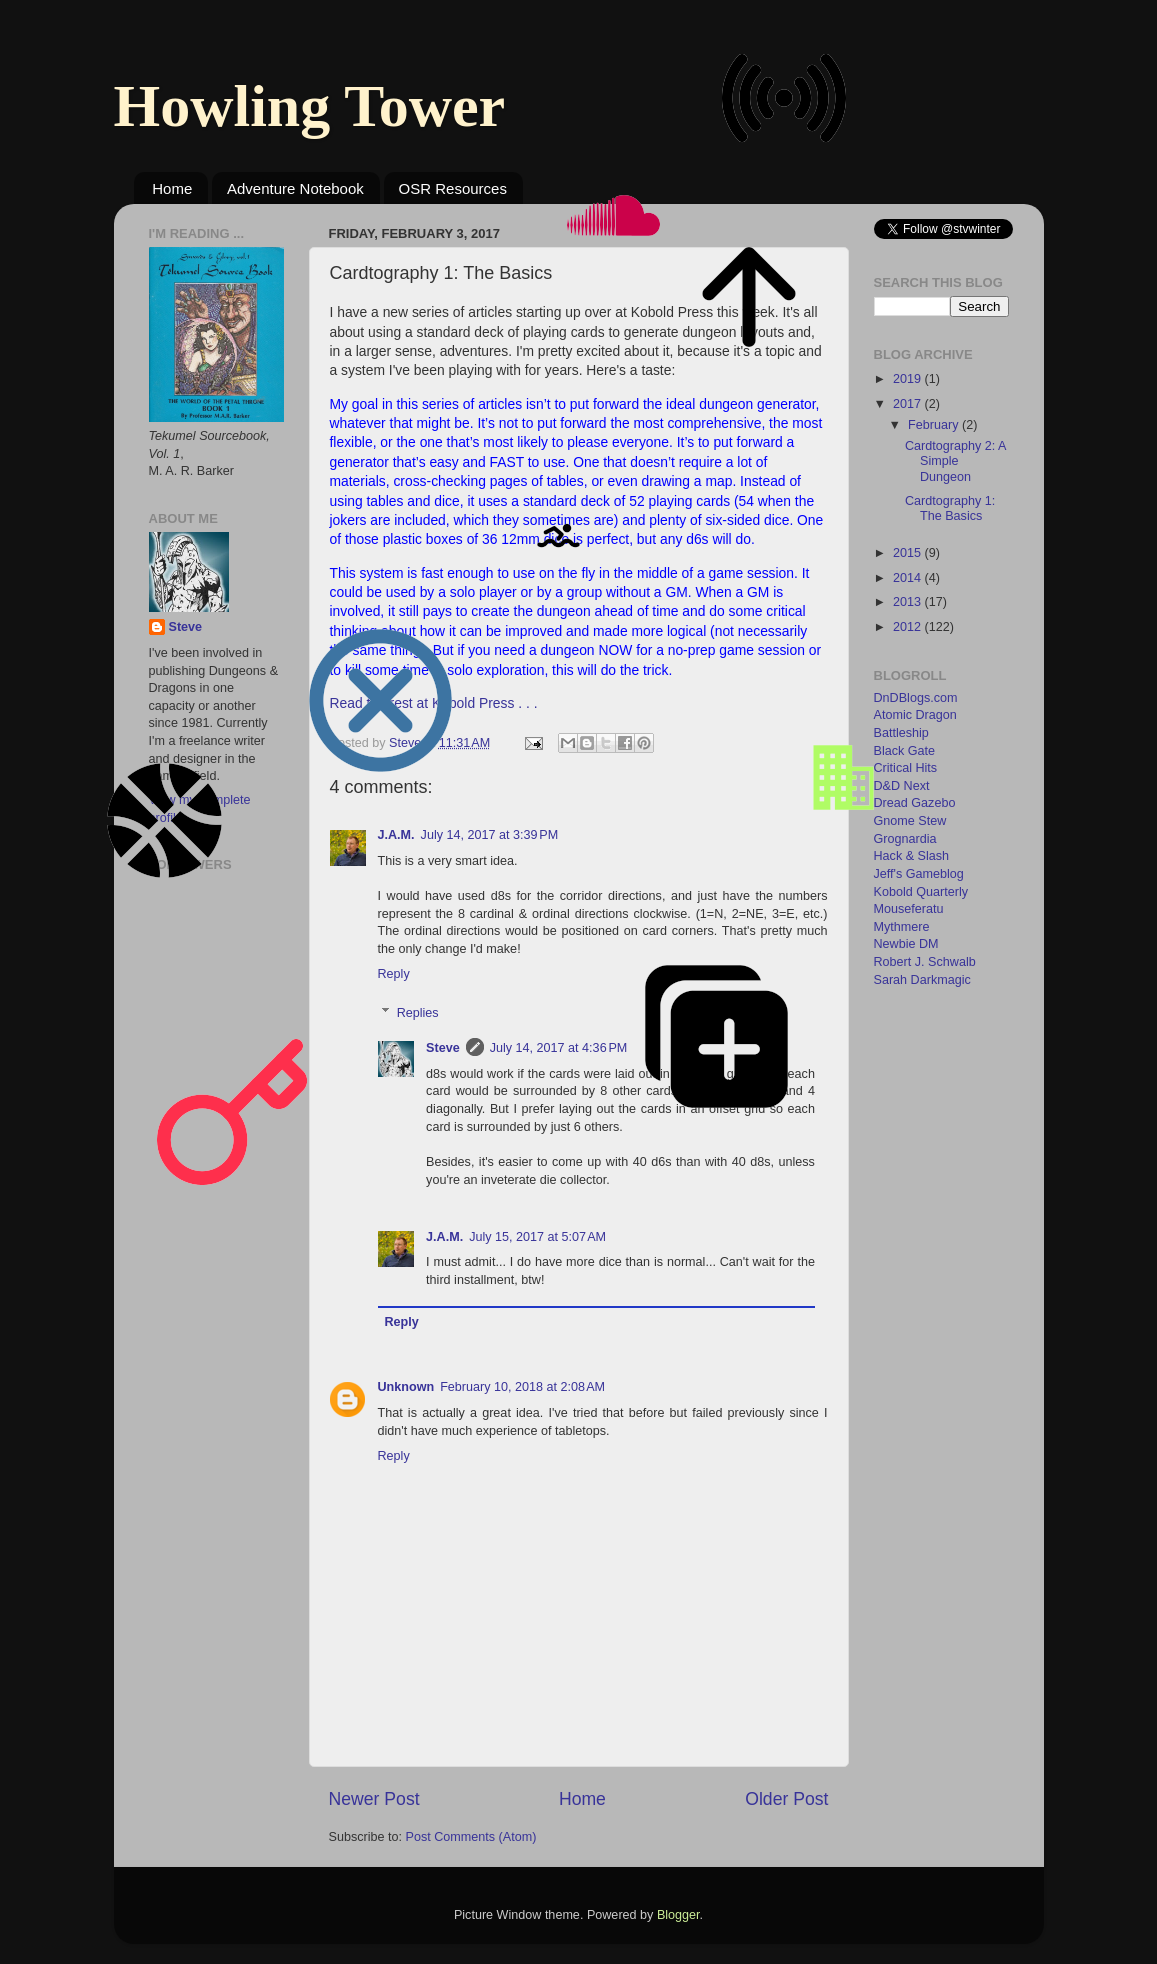 The image size is (1157, 1964). What do you see at coordinates (613, 215) in the screenshot?
I see `open SoundCloud app` at bounding box center [613, 215].